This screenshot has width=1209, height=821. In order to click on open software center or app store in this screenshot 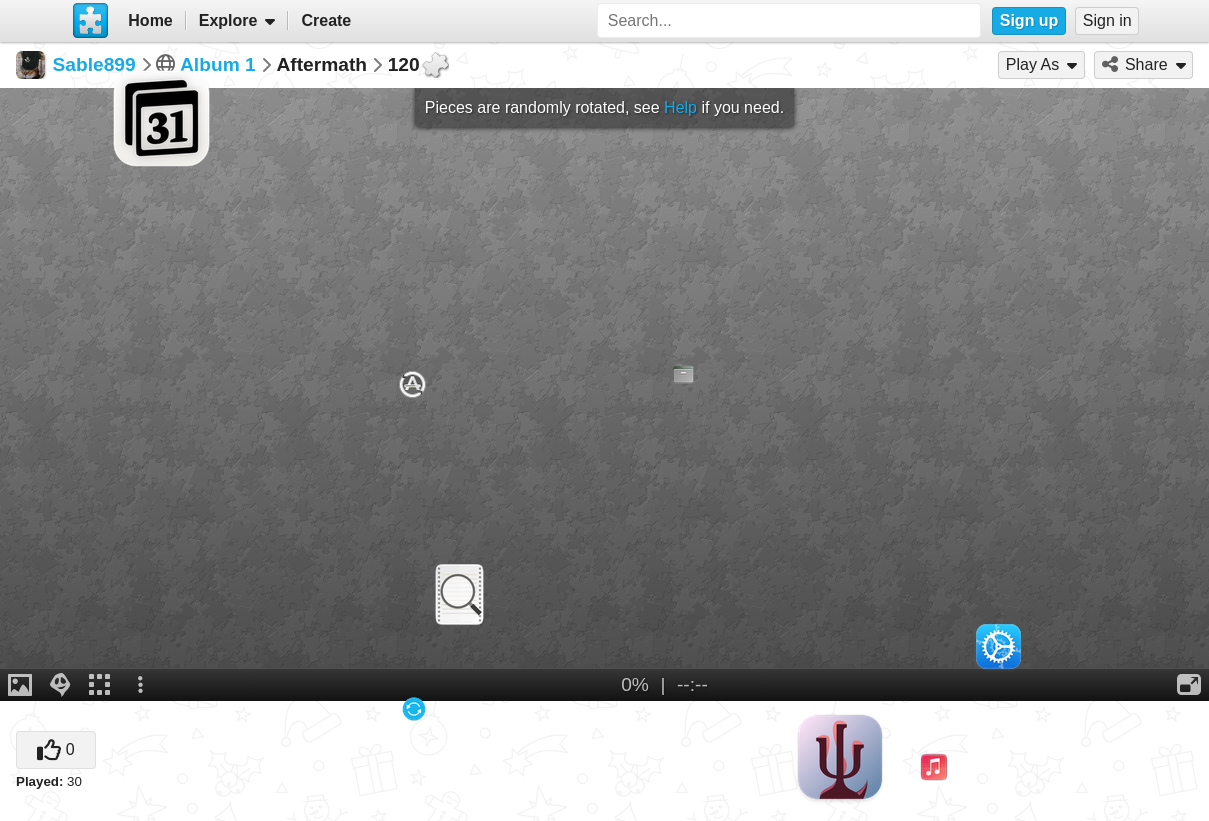, I will do `click(998, 646)`.